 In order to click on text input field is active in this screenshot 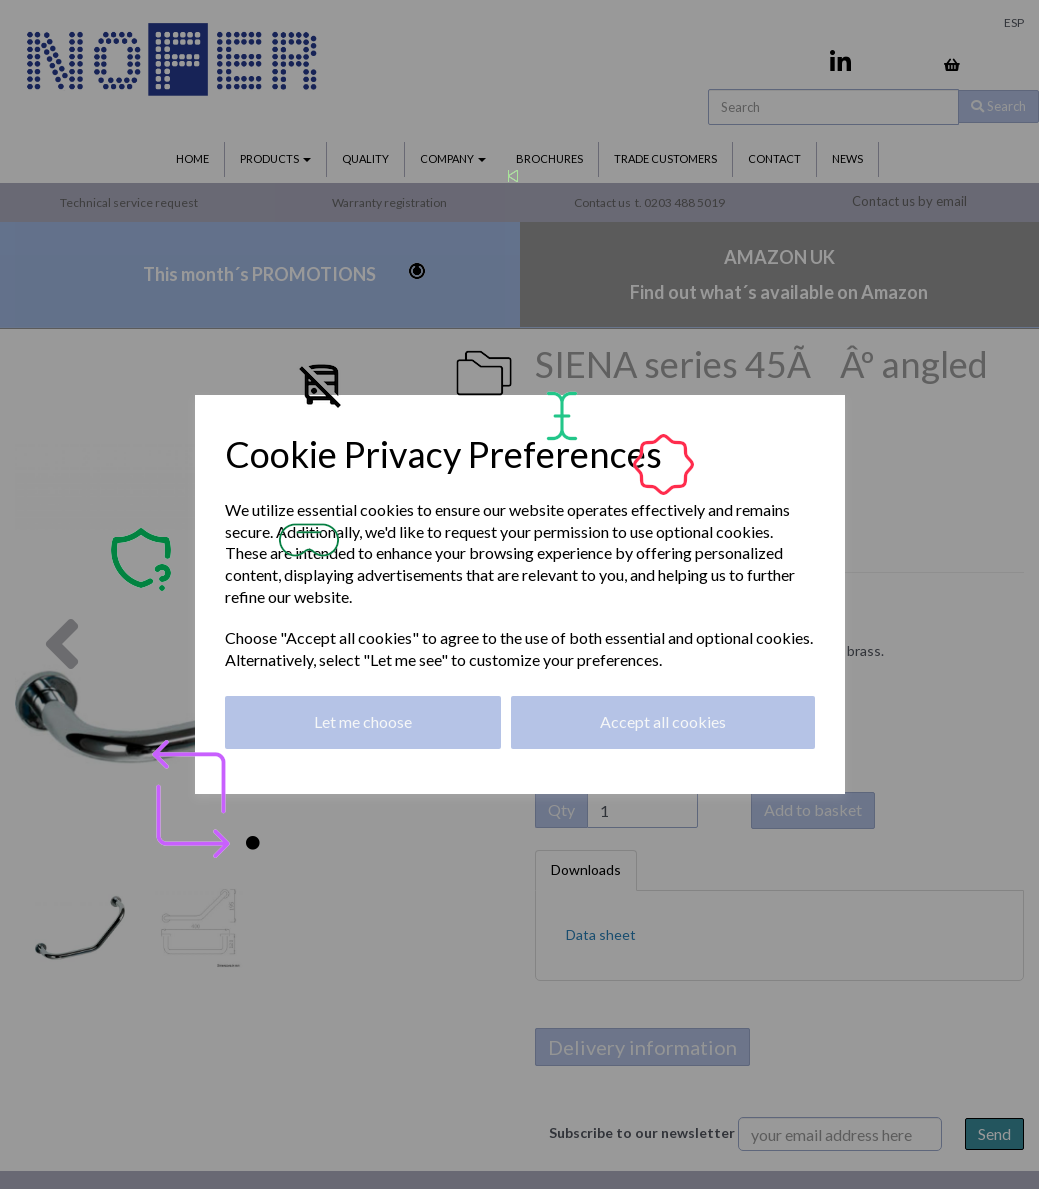, I will do `click(562, 416)`.